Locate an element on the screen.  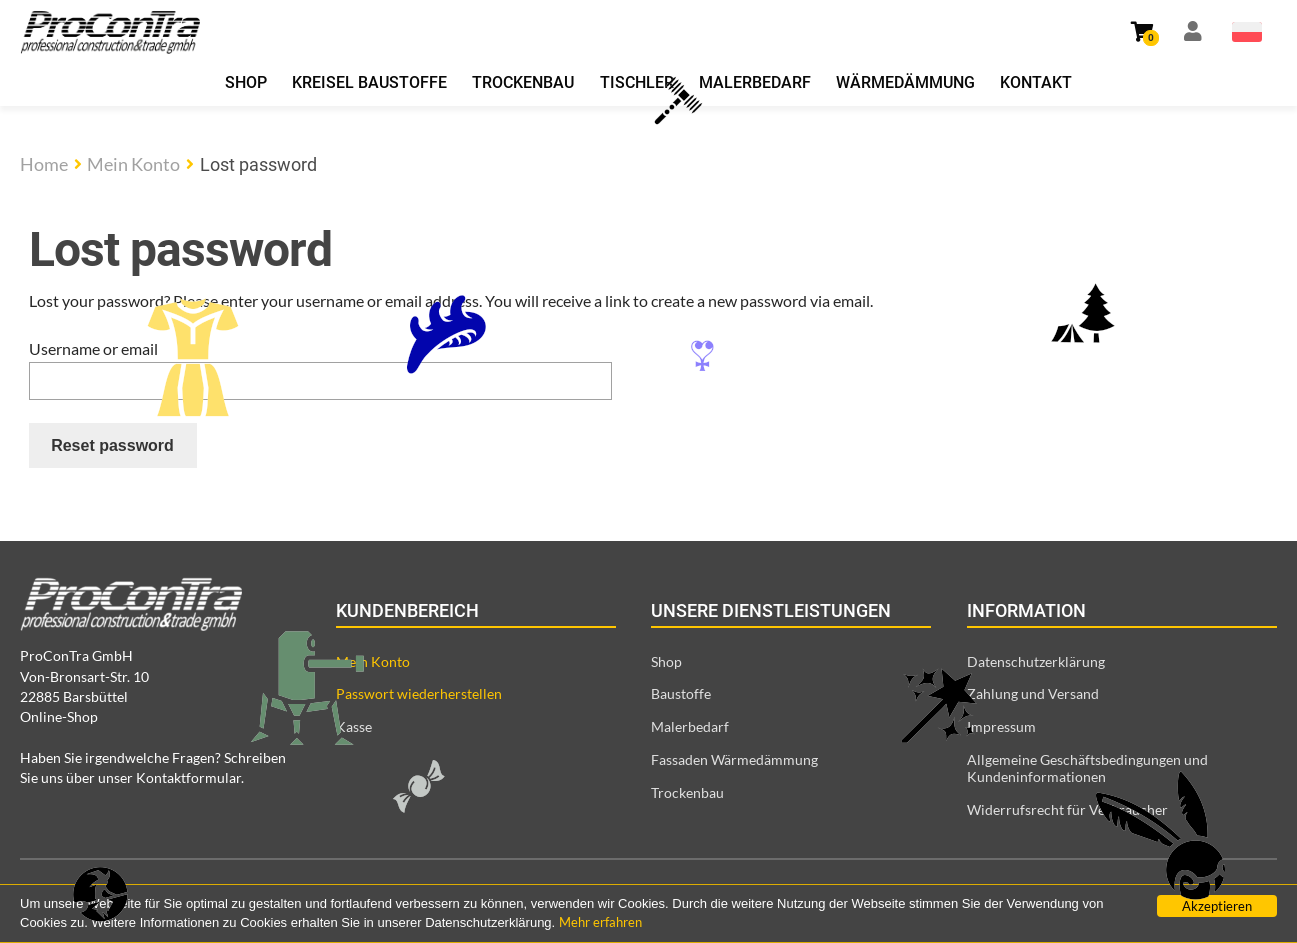
select a holy or religious faction in a game is located at coordinates (702, 355).